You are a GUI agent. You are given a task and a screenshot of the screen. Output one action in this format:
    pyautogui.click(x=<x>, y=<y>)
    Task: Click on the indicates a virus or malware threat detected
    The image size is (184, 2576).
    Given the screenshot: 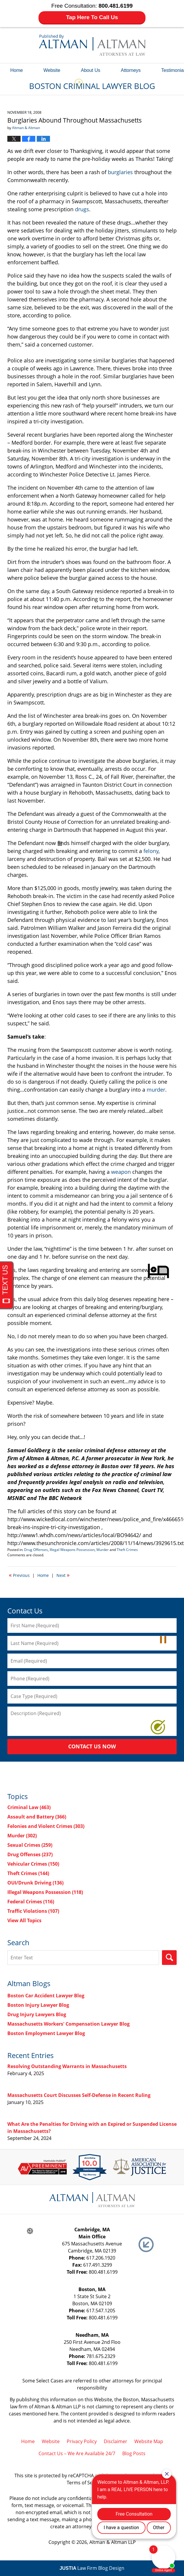 What is the action you would take?
    pyautogui.click(x=30, y=2231)
    